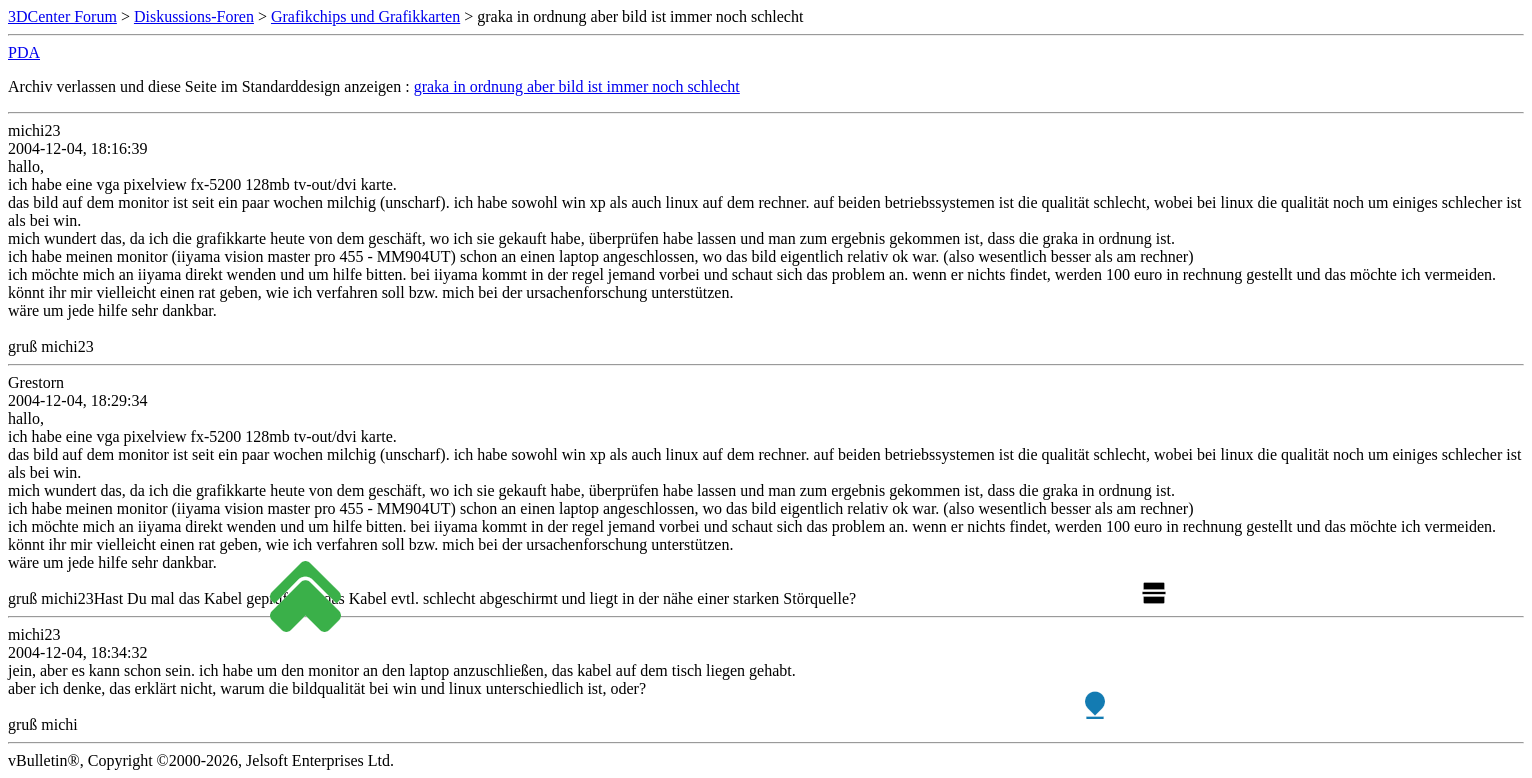  Describe the element at coordinates (1095, 704) in the screenshot. I see `mark a location on the map` at that location.